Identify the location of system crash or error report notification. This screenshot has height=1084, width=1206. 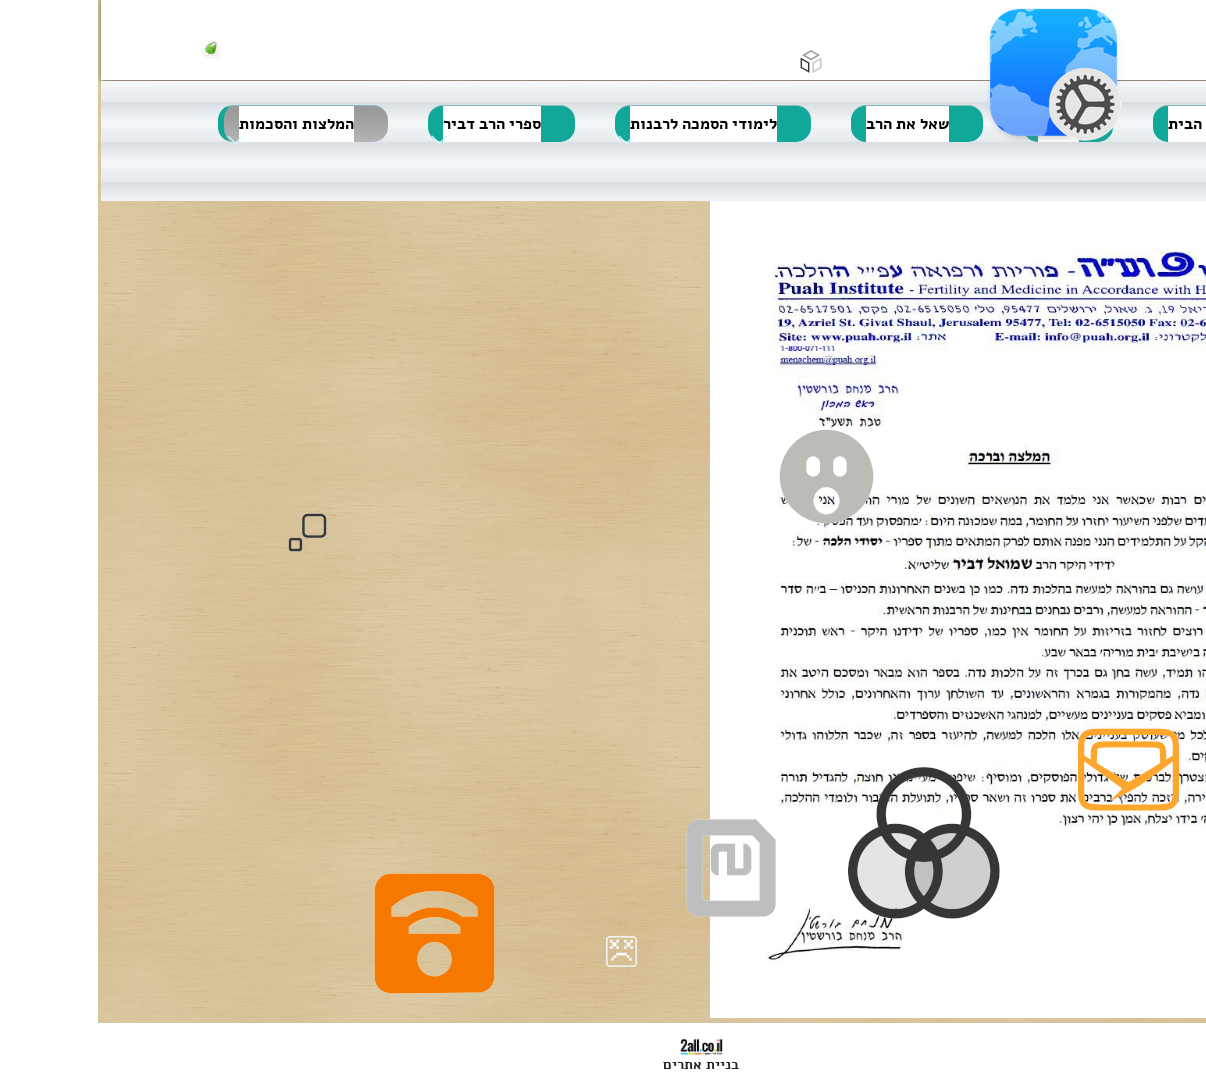
(621, 951).